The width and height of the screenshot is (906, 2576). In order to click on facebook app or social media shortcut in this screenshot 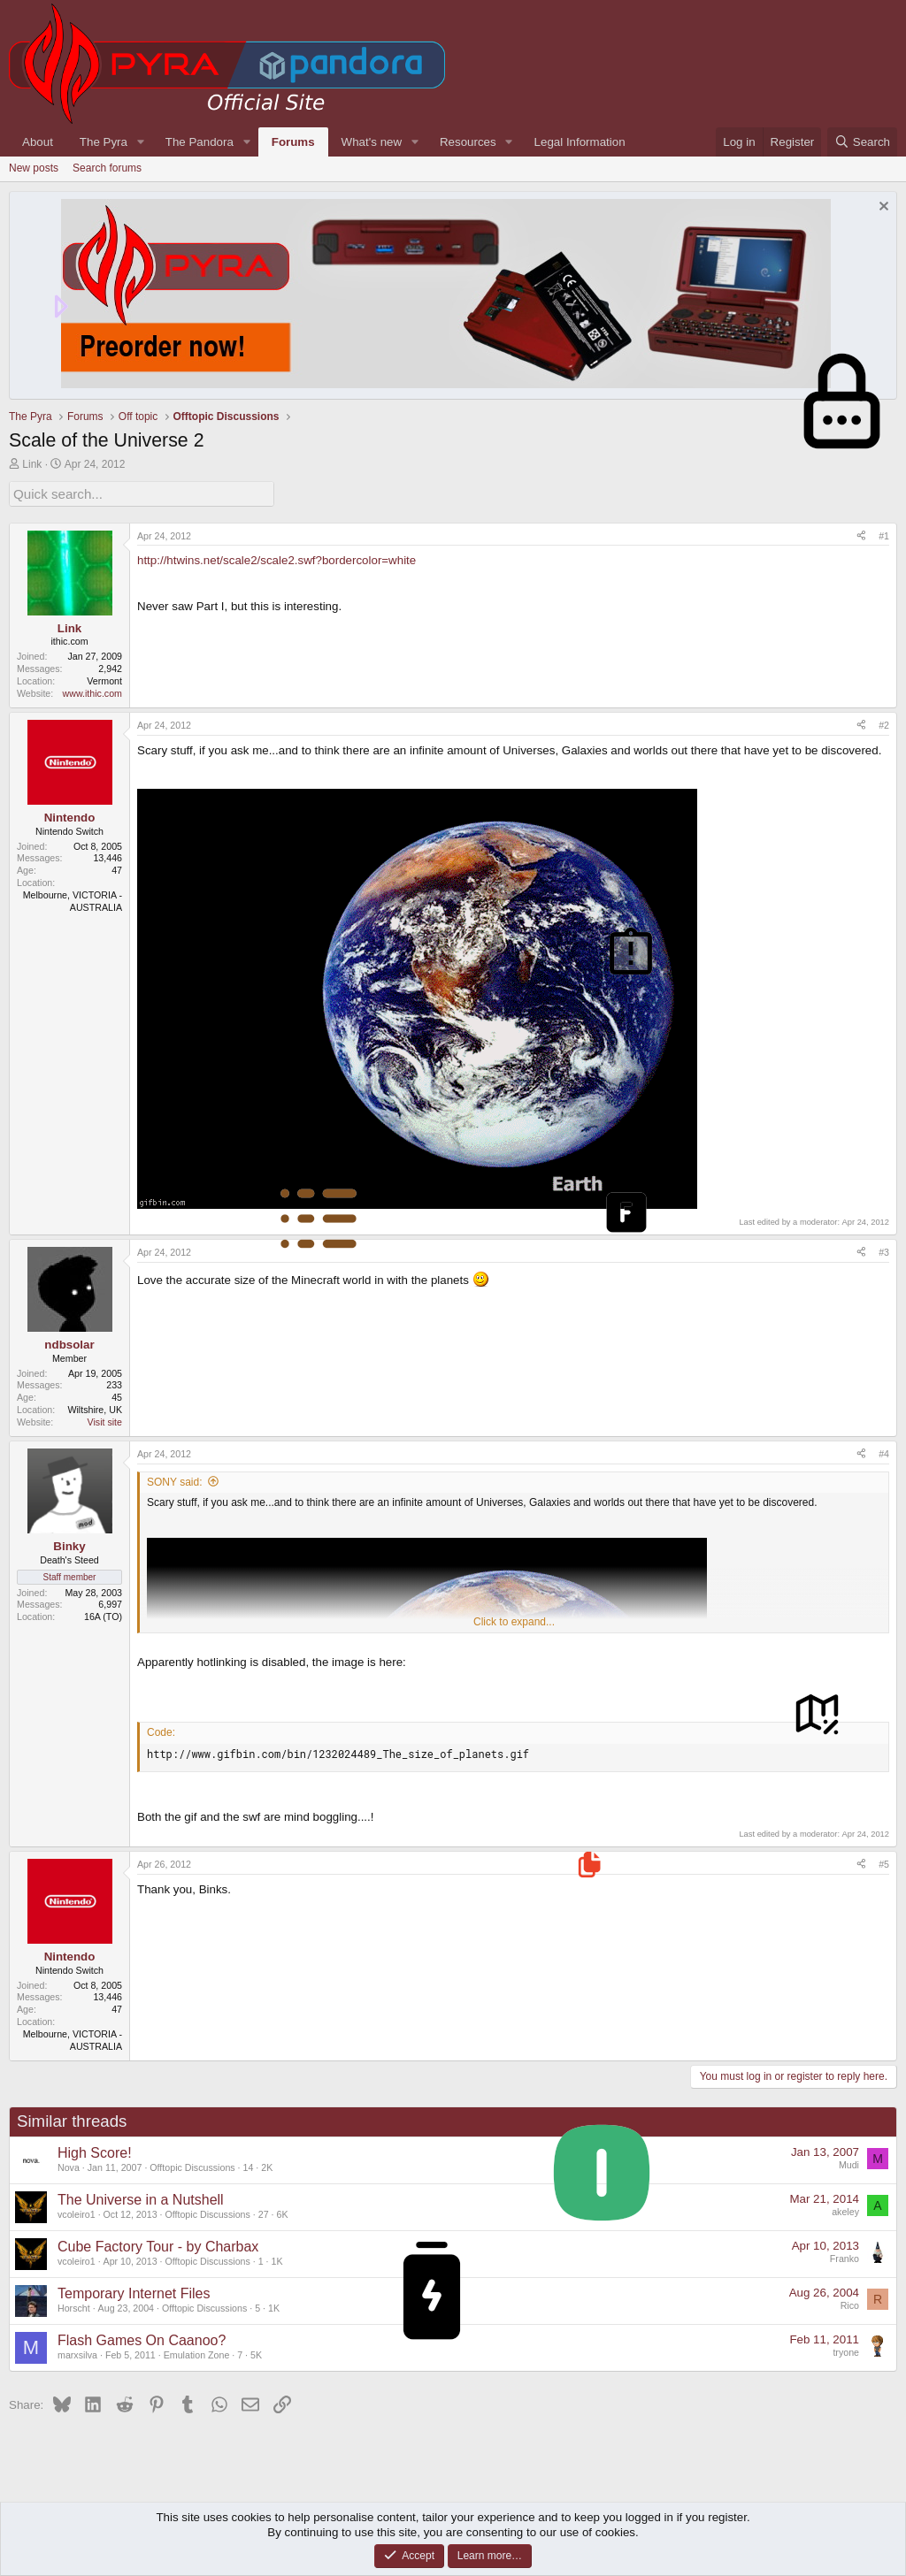, I will do `click(626, 1212)`.